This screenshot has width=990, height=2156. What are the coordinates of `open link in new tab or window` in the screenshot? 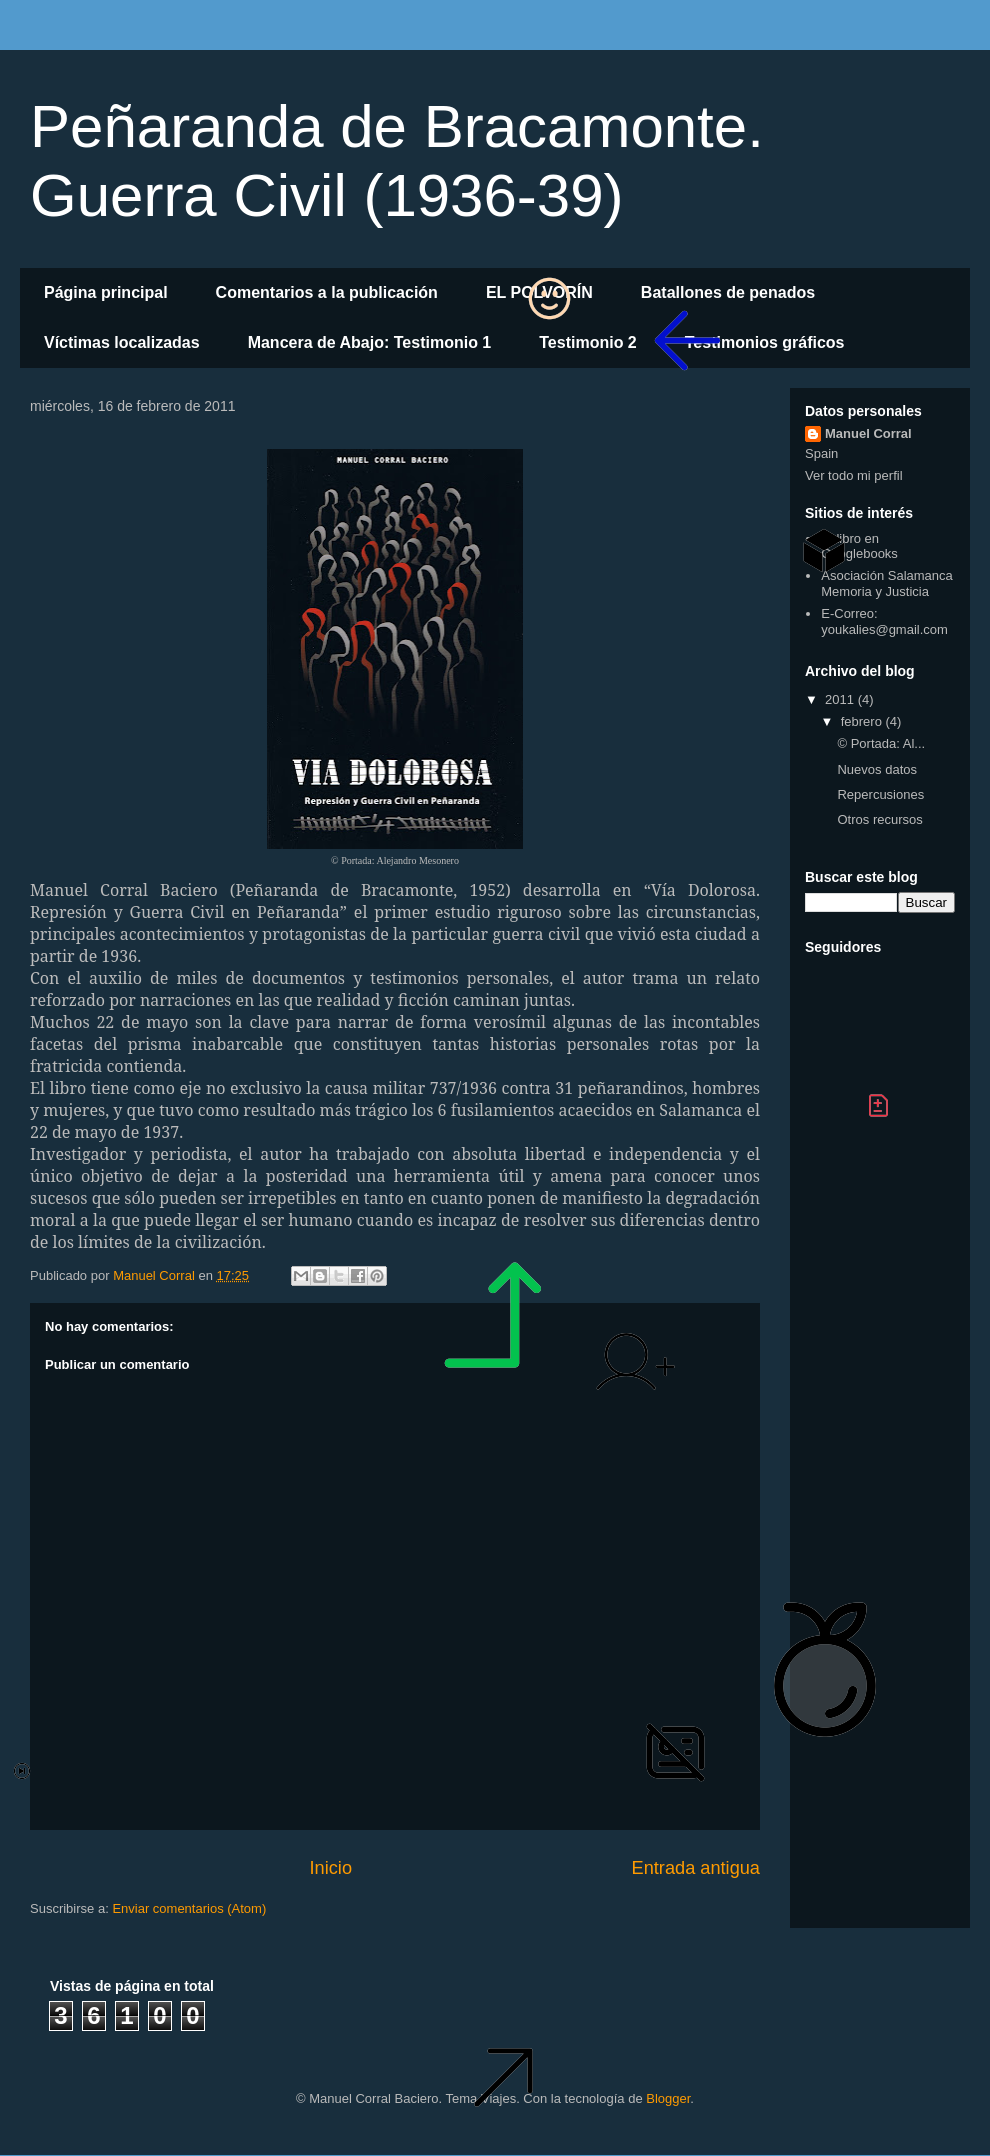 It's located at (503, 2077).